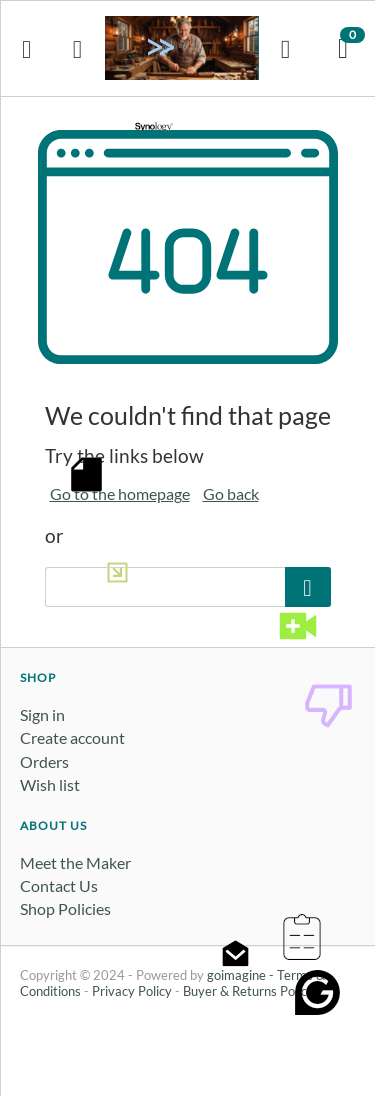 This screenshot has width=375, height=1096. What do you see at coordinates (328, 703) in the screenshot?
I see `dislike or downvote content` at bounding box center [328, 703].